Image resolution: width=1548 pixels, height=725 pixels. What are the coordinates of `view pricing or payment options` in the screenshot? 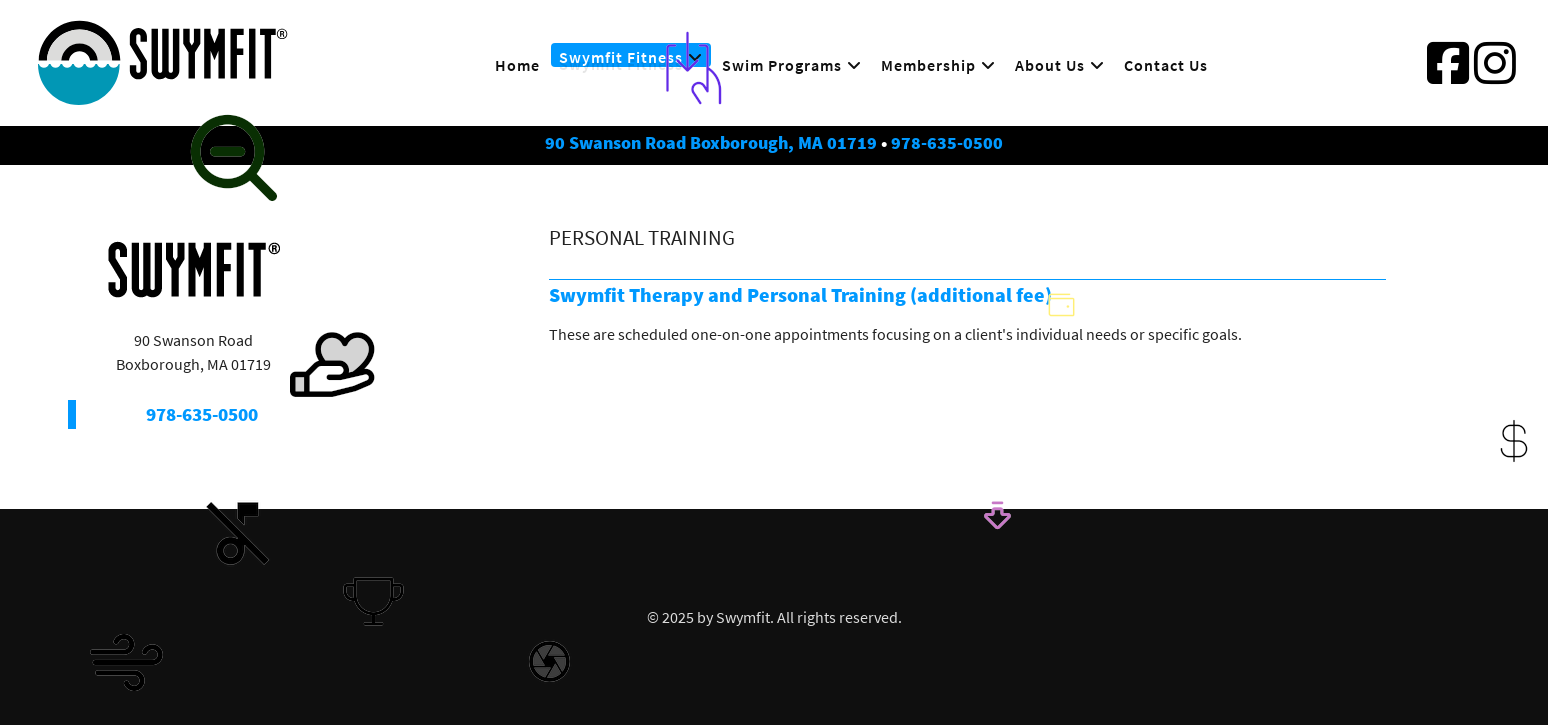 It's located at (1514, 441).